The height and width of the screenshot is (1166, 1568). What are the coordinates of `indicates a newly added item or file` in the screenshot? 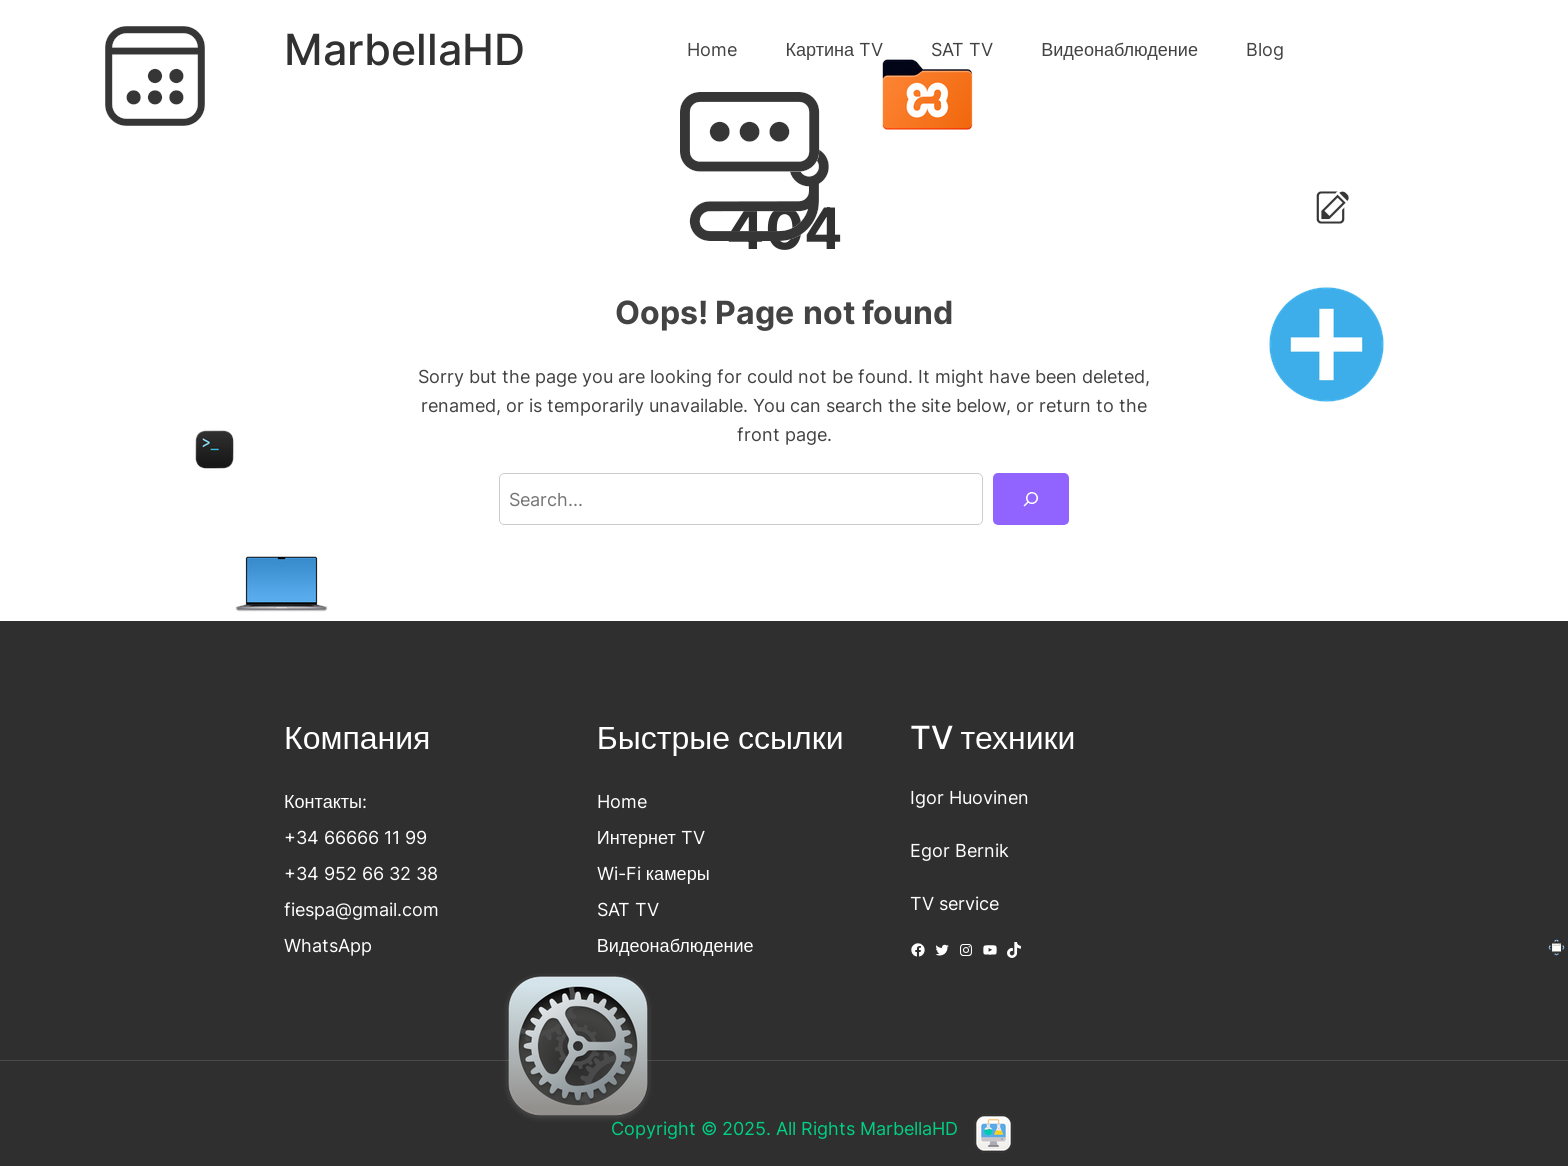 It's located at (1326, 344).